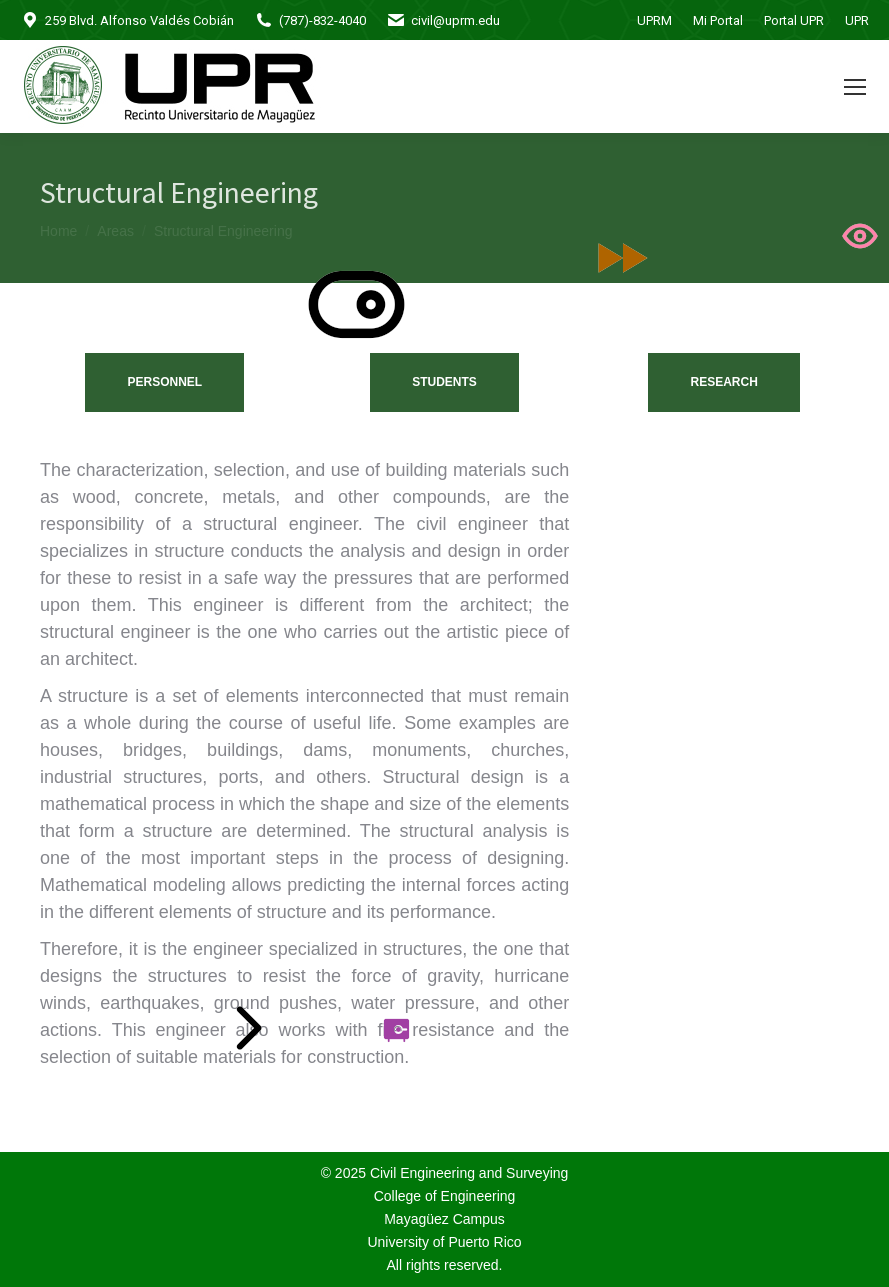 The height and width of the screenshot is (1287, 889). Describe the element at coordinates (623, 258) in the screenshot. I see `skip to next track` at that location.